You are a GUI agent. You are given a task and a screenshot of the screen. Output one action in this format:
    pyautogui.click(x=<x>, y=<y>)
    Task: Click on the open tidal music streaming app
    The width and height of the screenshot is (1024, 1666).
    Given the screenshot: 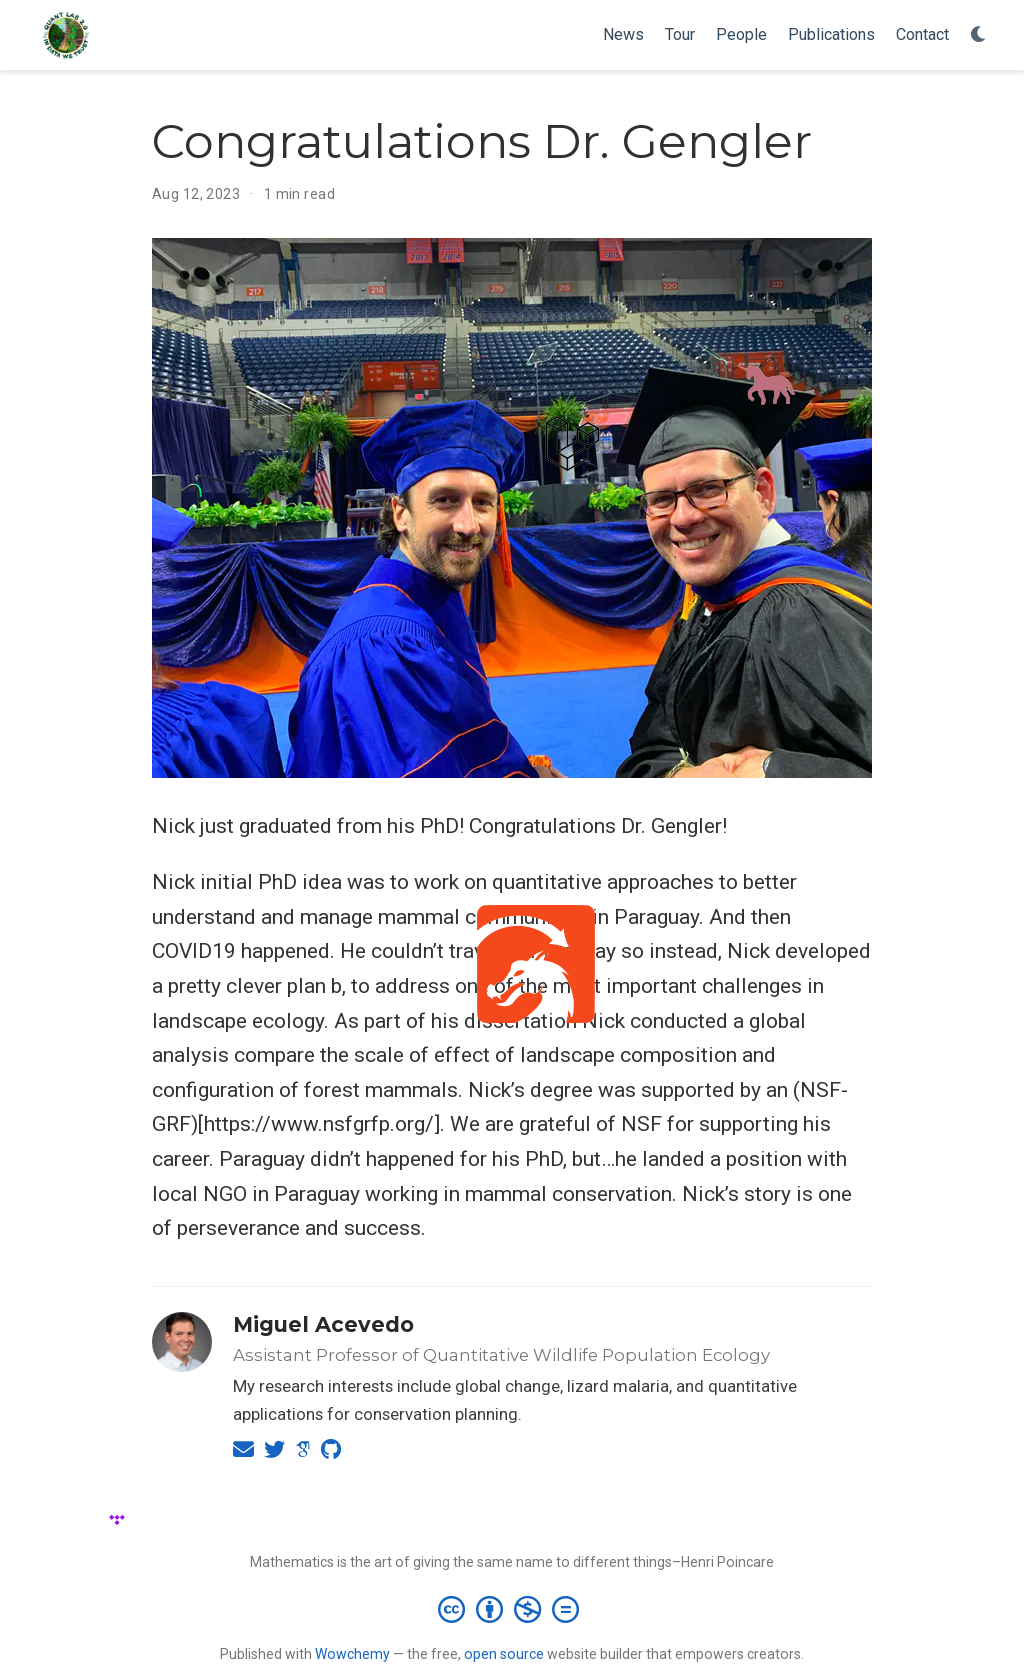 What is the action you would take?
    pyautogui.click(x=117, y=1520)
    